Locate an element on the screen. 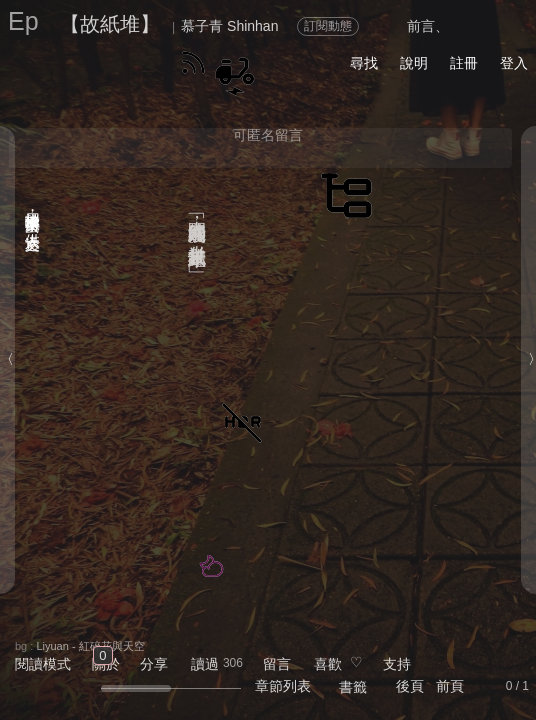  disable HDR mode for photos is located at coordinates (243, 422).